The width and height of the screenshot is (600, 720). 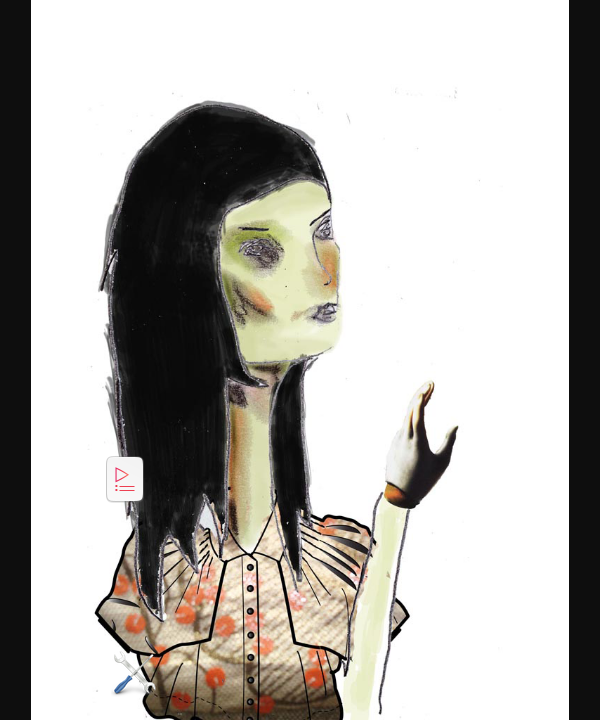 I want to click on an audio playlist file, so click(x=125, y=479).